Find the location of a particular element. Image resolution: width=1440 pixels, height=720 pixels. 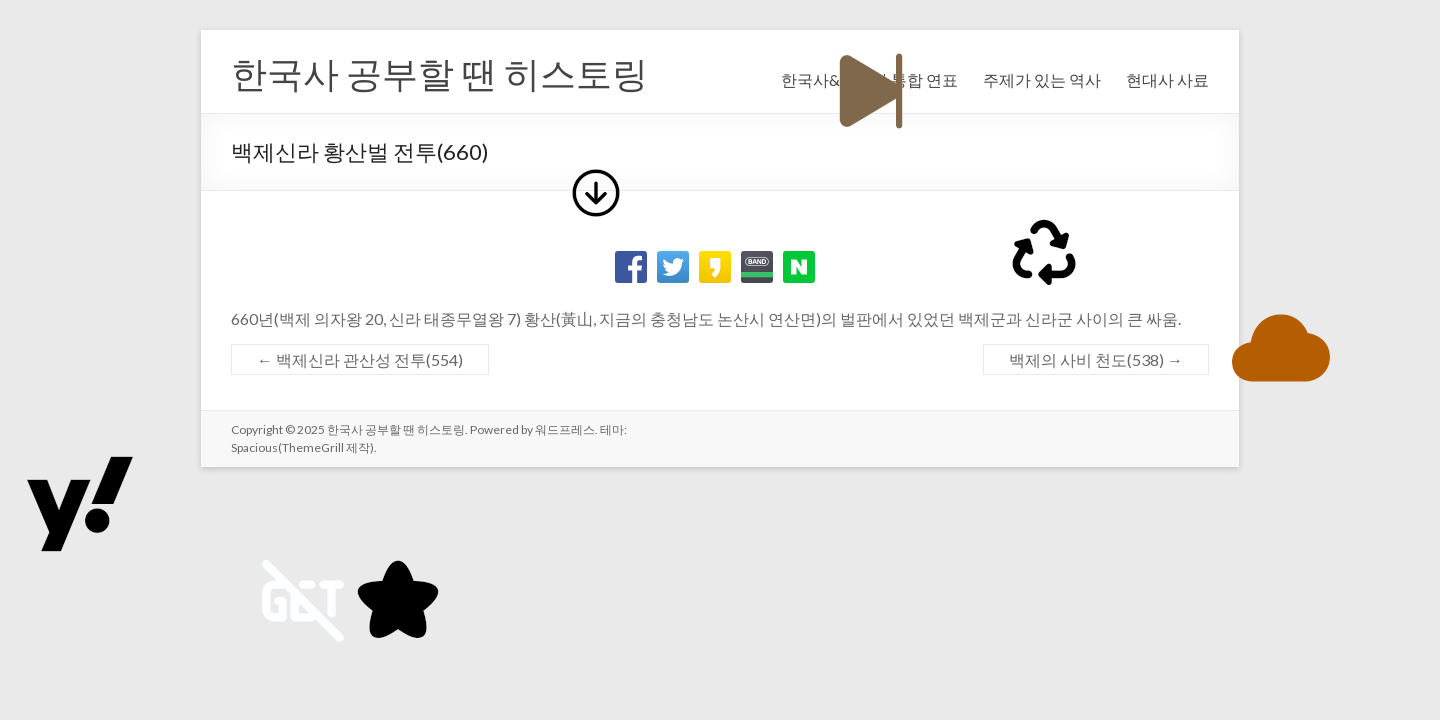

skip to the next track is located at coordinates (871, 91).